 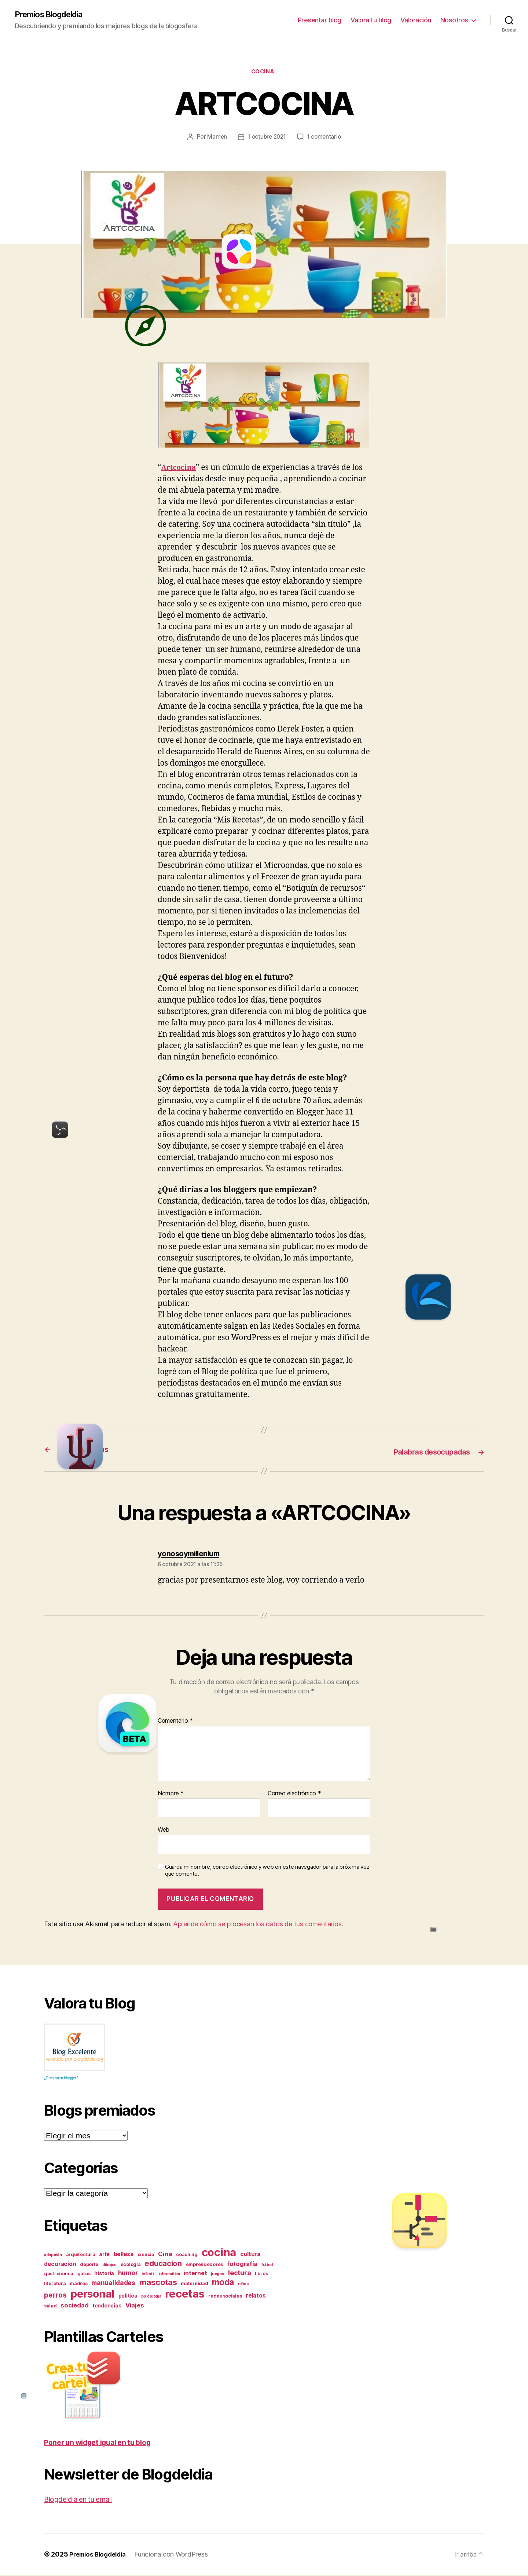 I want to click on open hydrus network media management application, so click(x=80, y=1446).